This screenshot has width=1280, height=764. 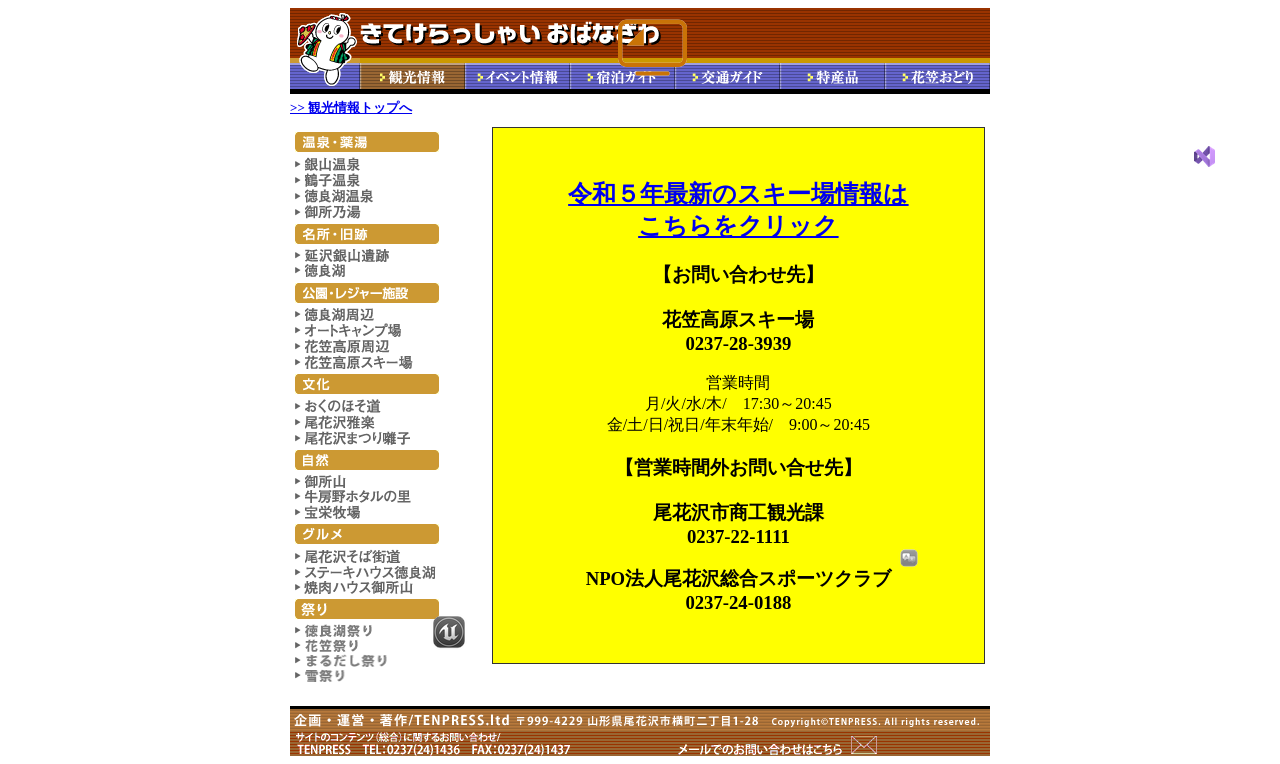 What do you see at coordinates (909, 558) in the screenshot?
I see `open the translate app` at bounding box center [909, 558].